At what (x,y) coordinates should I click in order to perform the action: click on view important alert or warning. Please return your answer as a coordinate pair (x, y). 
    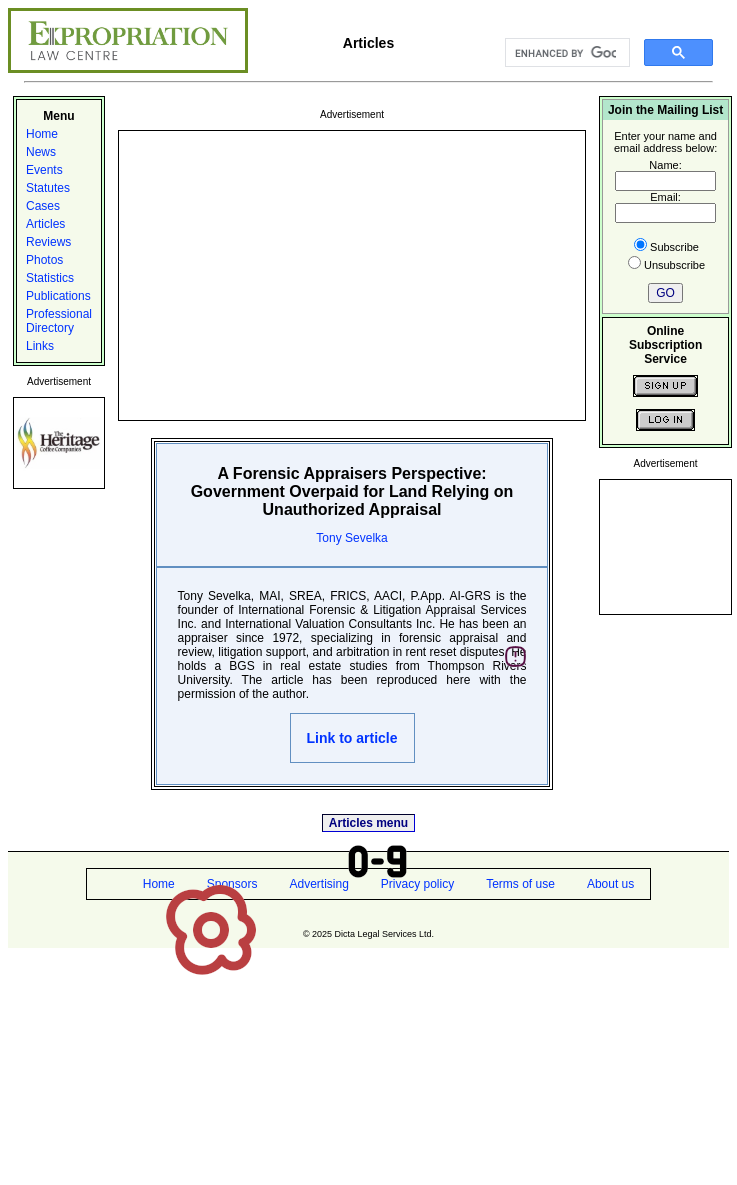
    Looking at the image, I should click on (515, 656).